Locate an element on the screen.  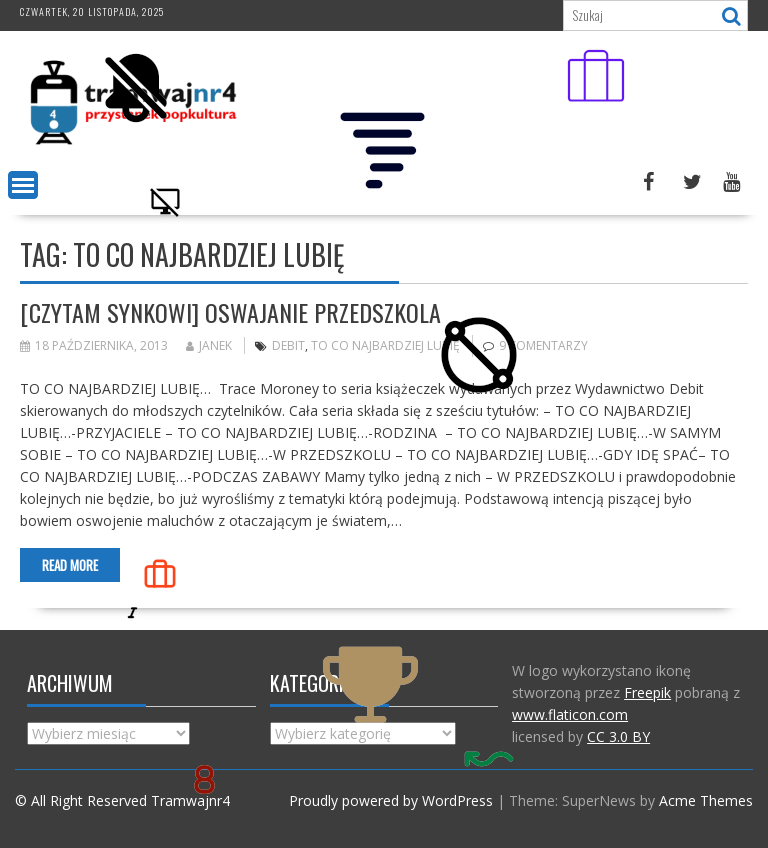
view achievements or awards is located at coordinates (370, 681).